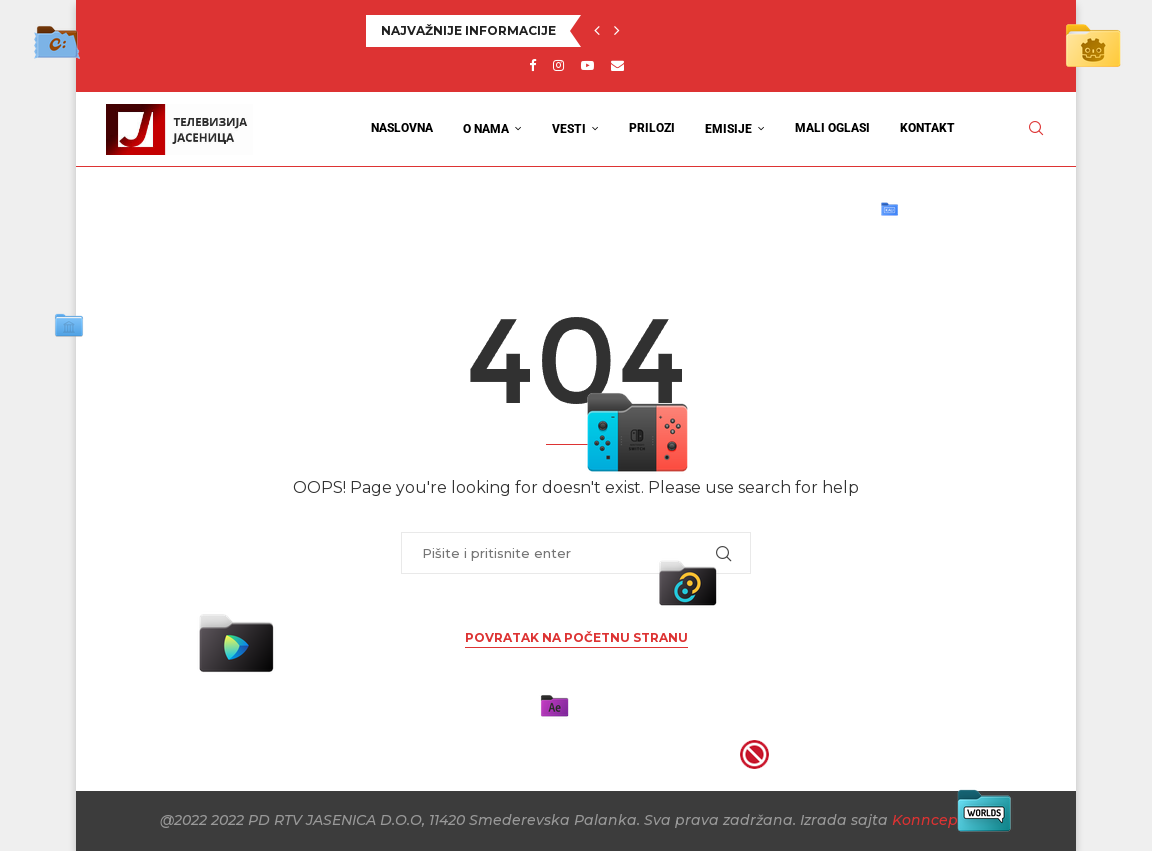  I want to click on open JetBrains Space project folder, so click(236, 645).